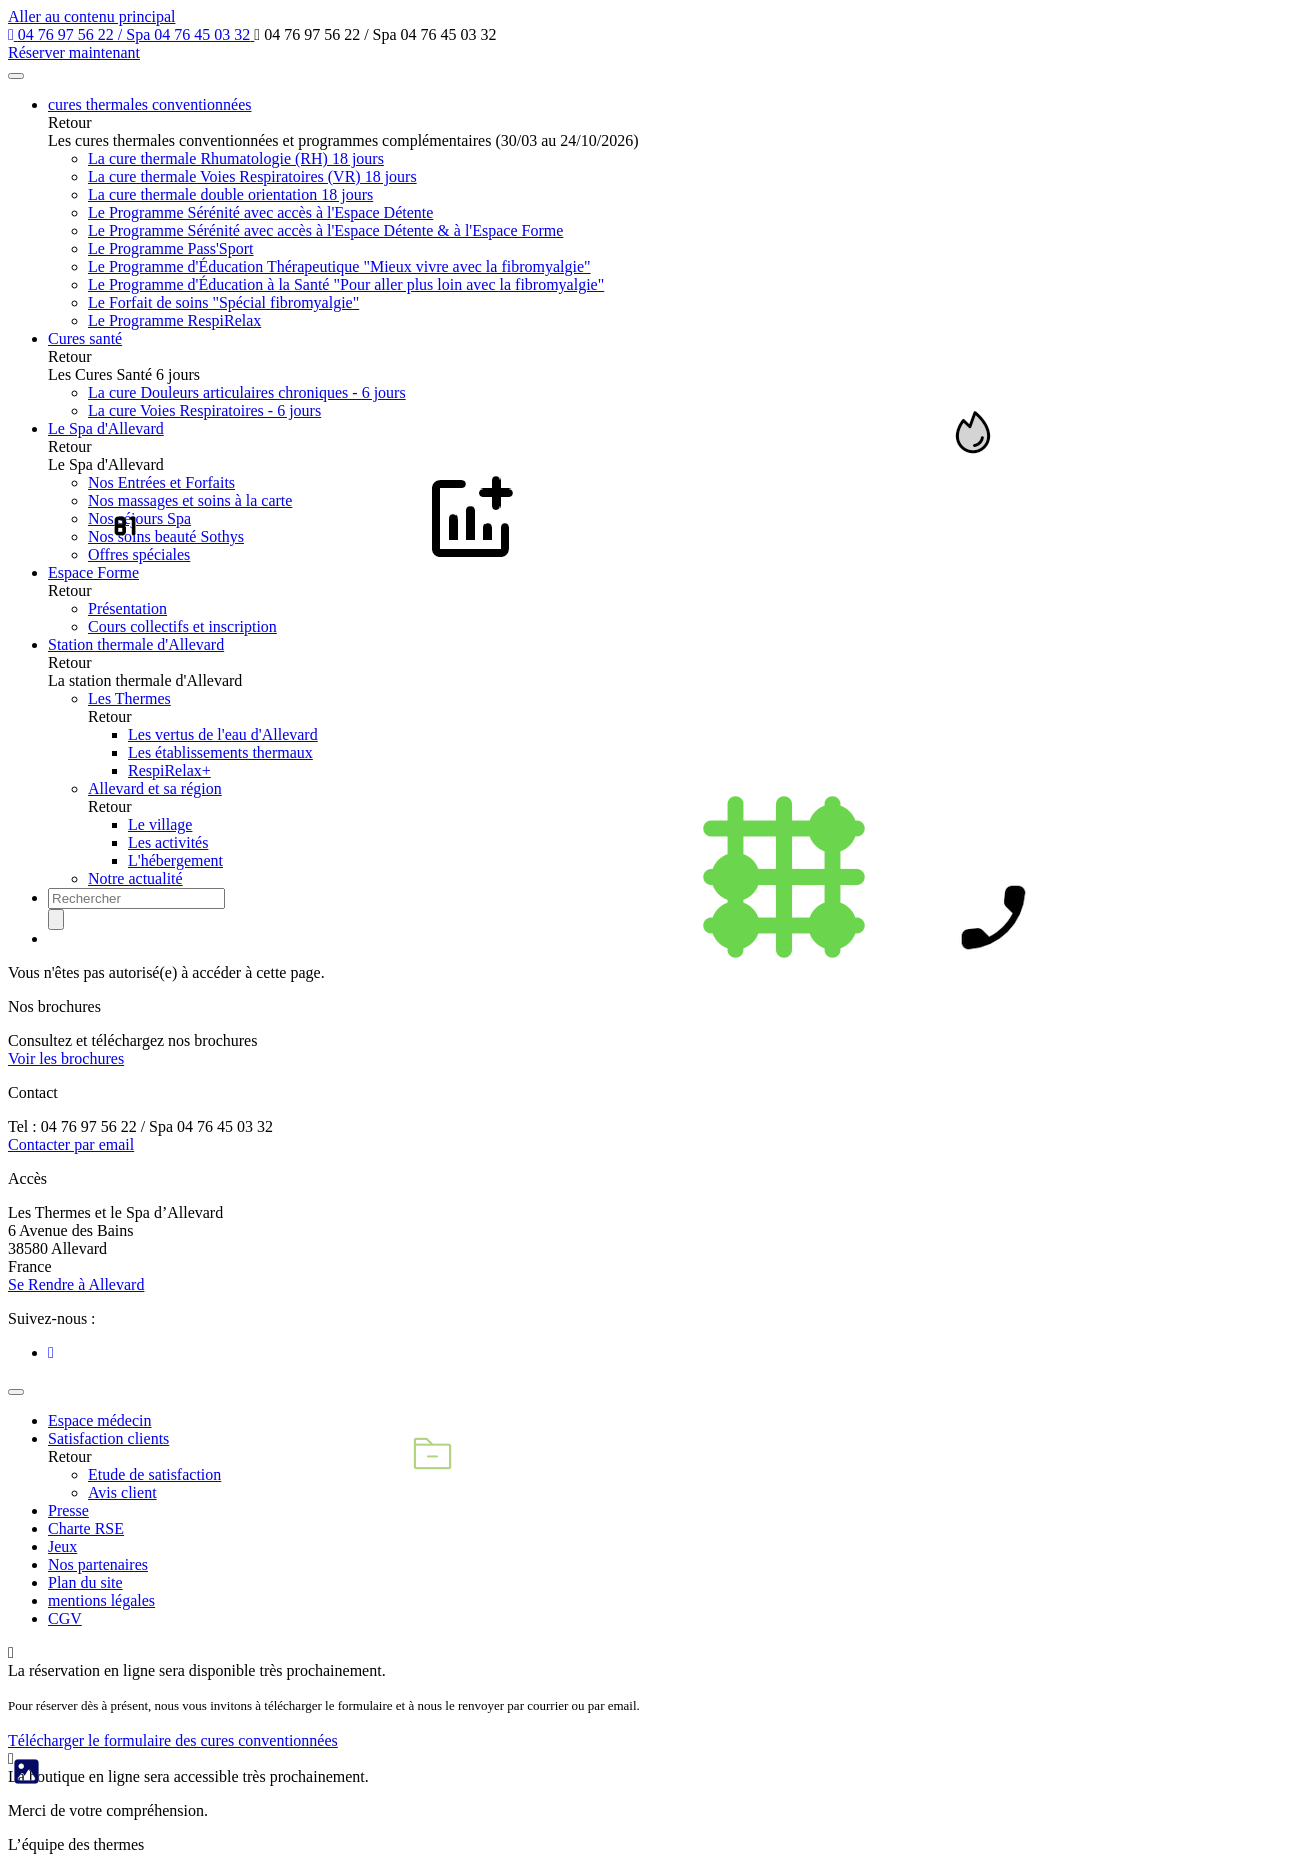 This screenshot has height=1870, width=1306. Describe the element at coordinates (26, 1771) in the screenshot. I see `view image or photo` at that location.